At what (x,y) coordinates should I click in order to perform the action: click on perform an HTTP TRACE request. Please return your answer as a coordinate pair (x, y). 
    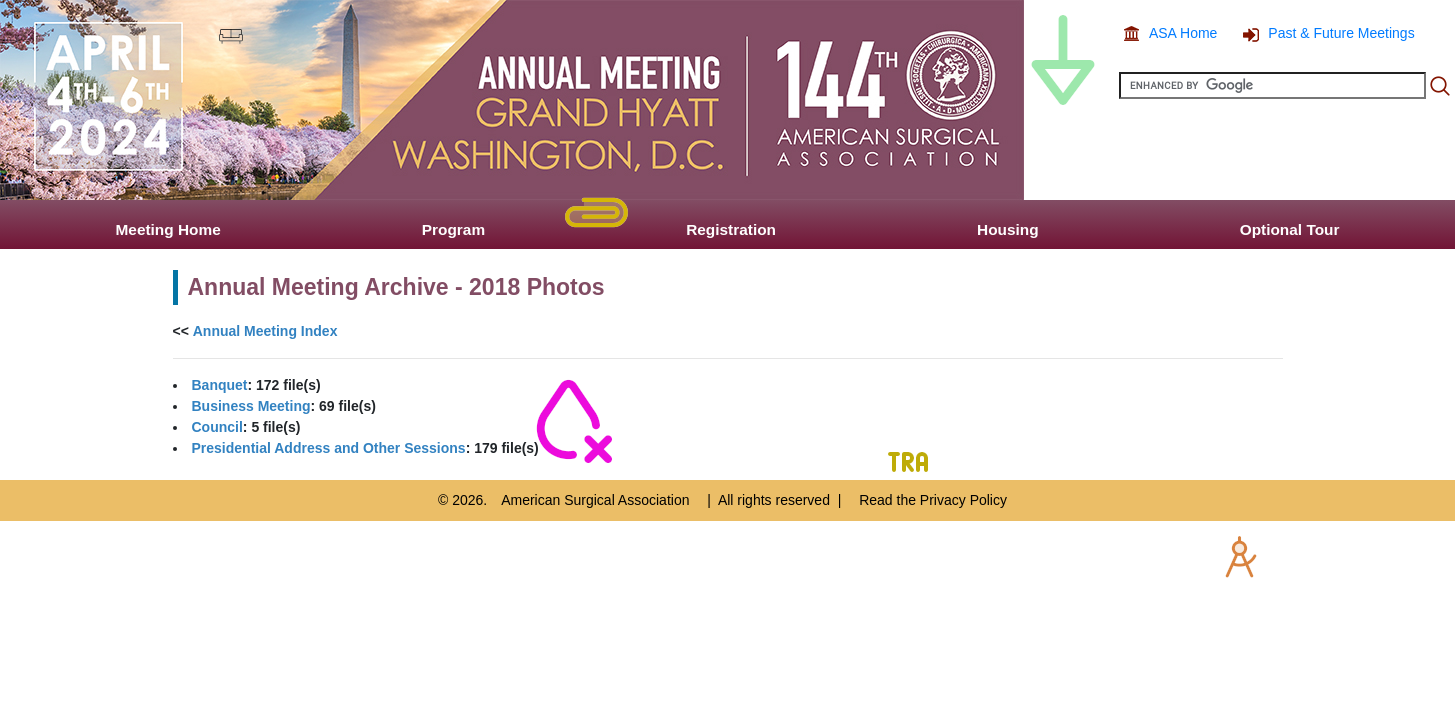
    Looking at the image, I should click on (908, 462).